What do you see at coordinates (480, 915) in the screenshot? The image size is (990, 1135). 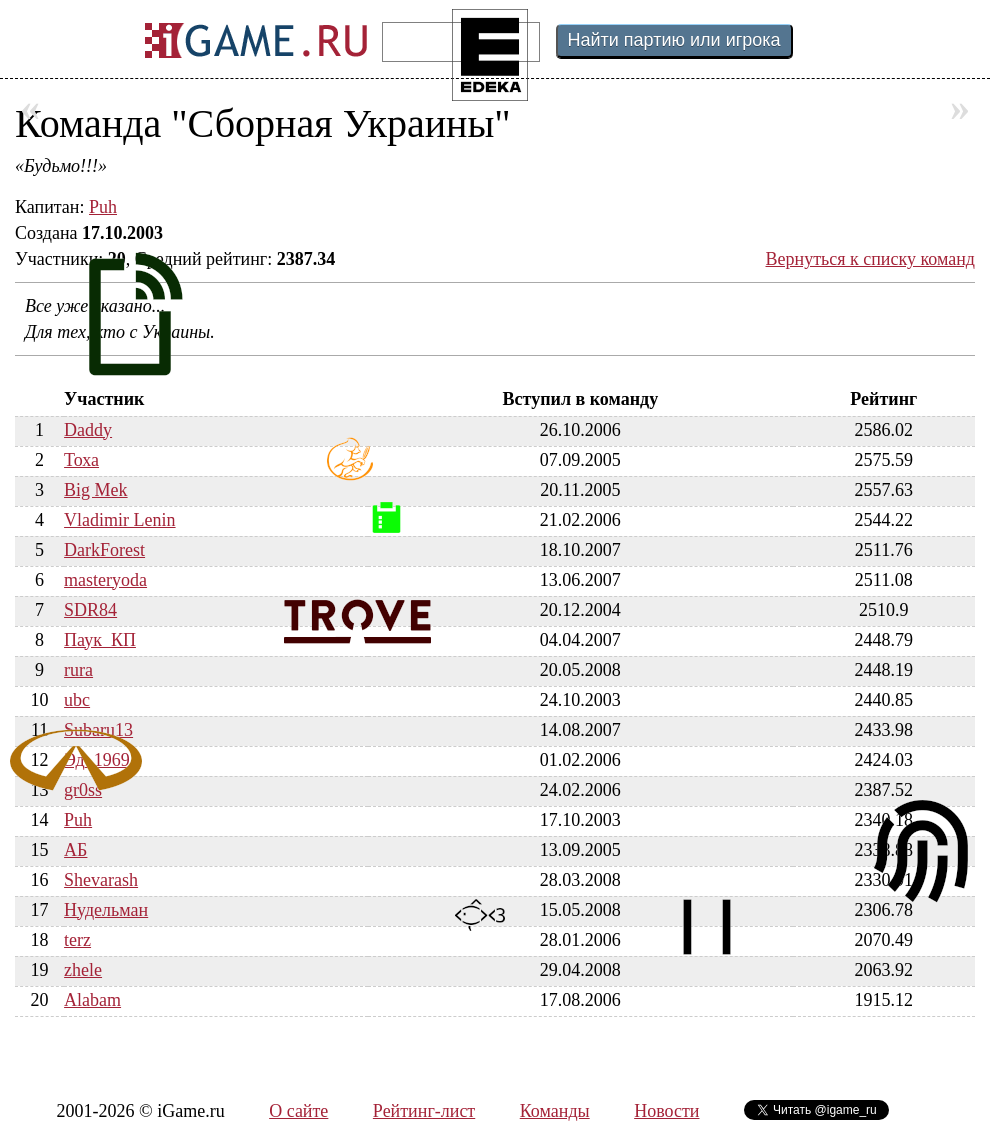 I see `open fish shell terminal application` at bounding box center [480, 915].